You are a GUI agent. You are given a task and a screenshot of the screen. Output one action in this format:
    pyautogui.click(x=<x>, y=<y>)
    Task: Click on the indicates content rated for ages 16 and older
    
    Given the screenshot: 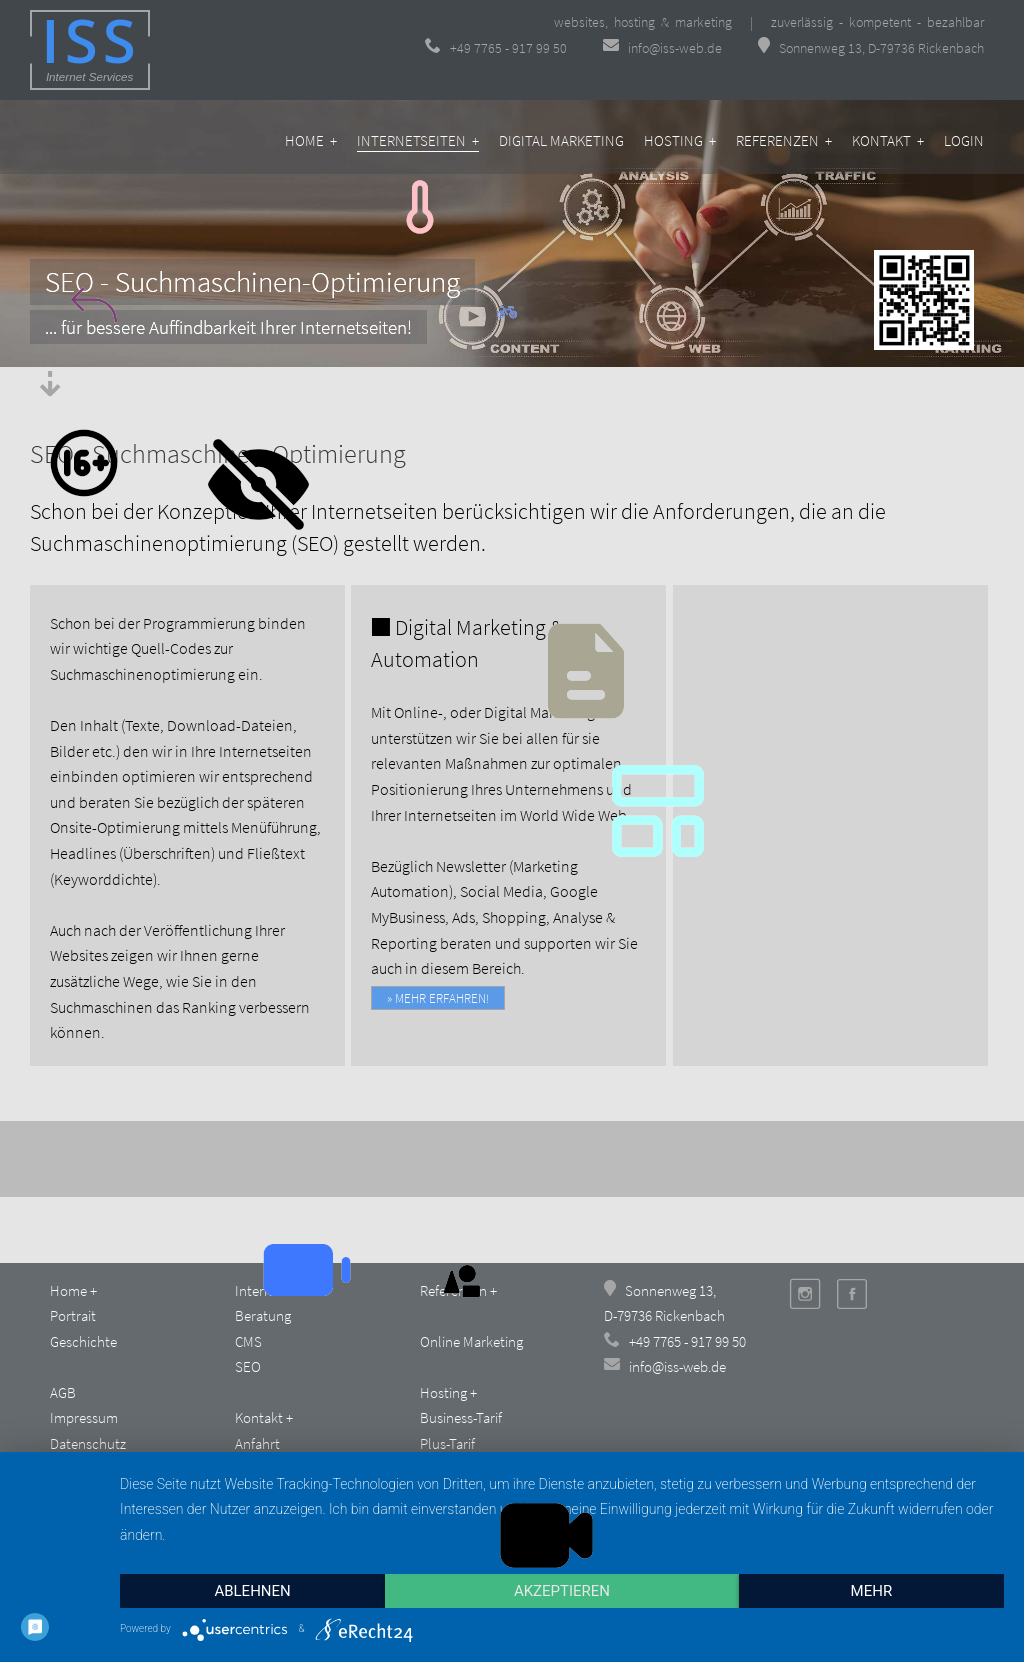 What is the action you would take?
    pyautogui.click(x=84, y=463)
    